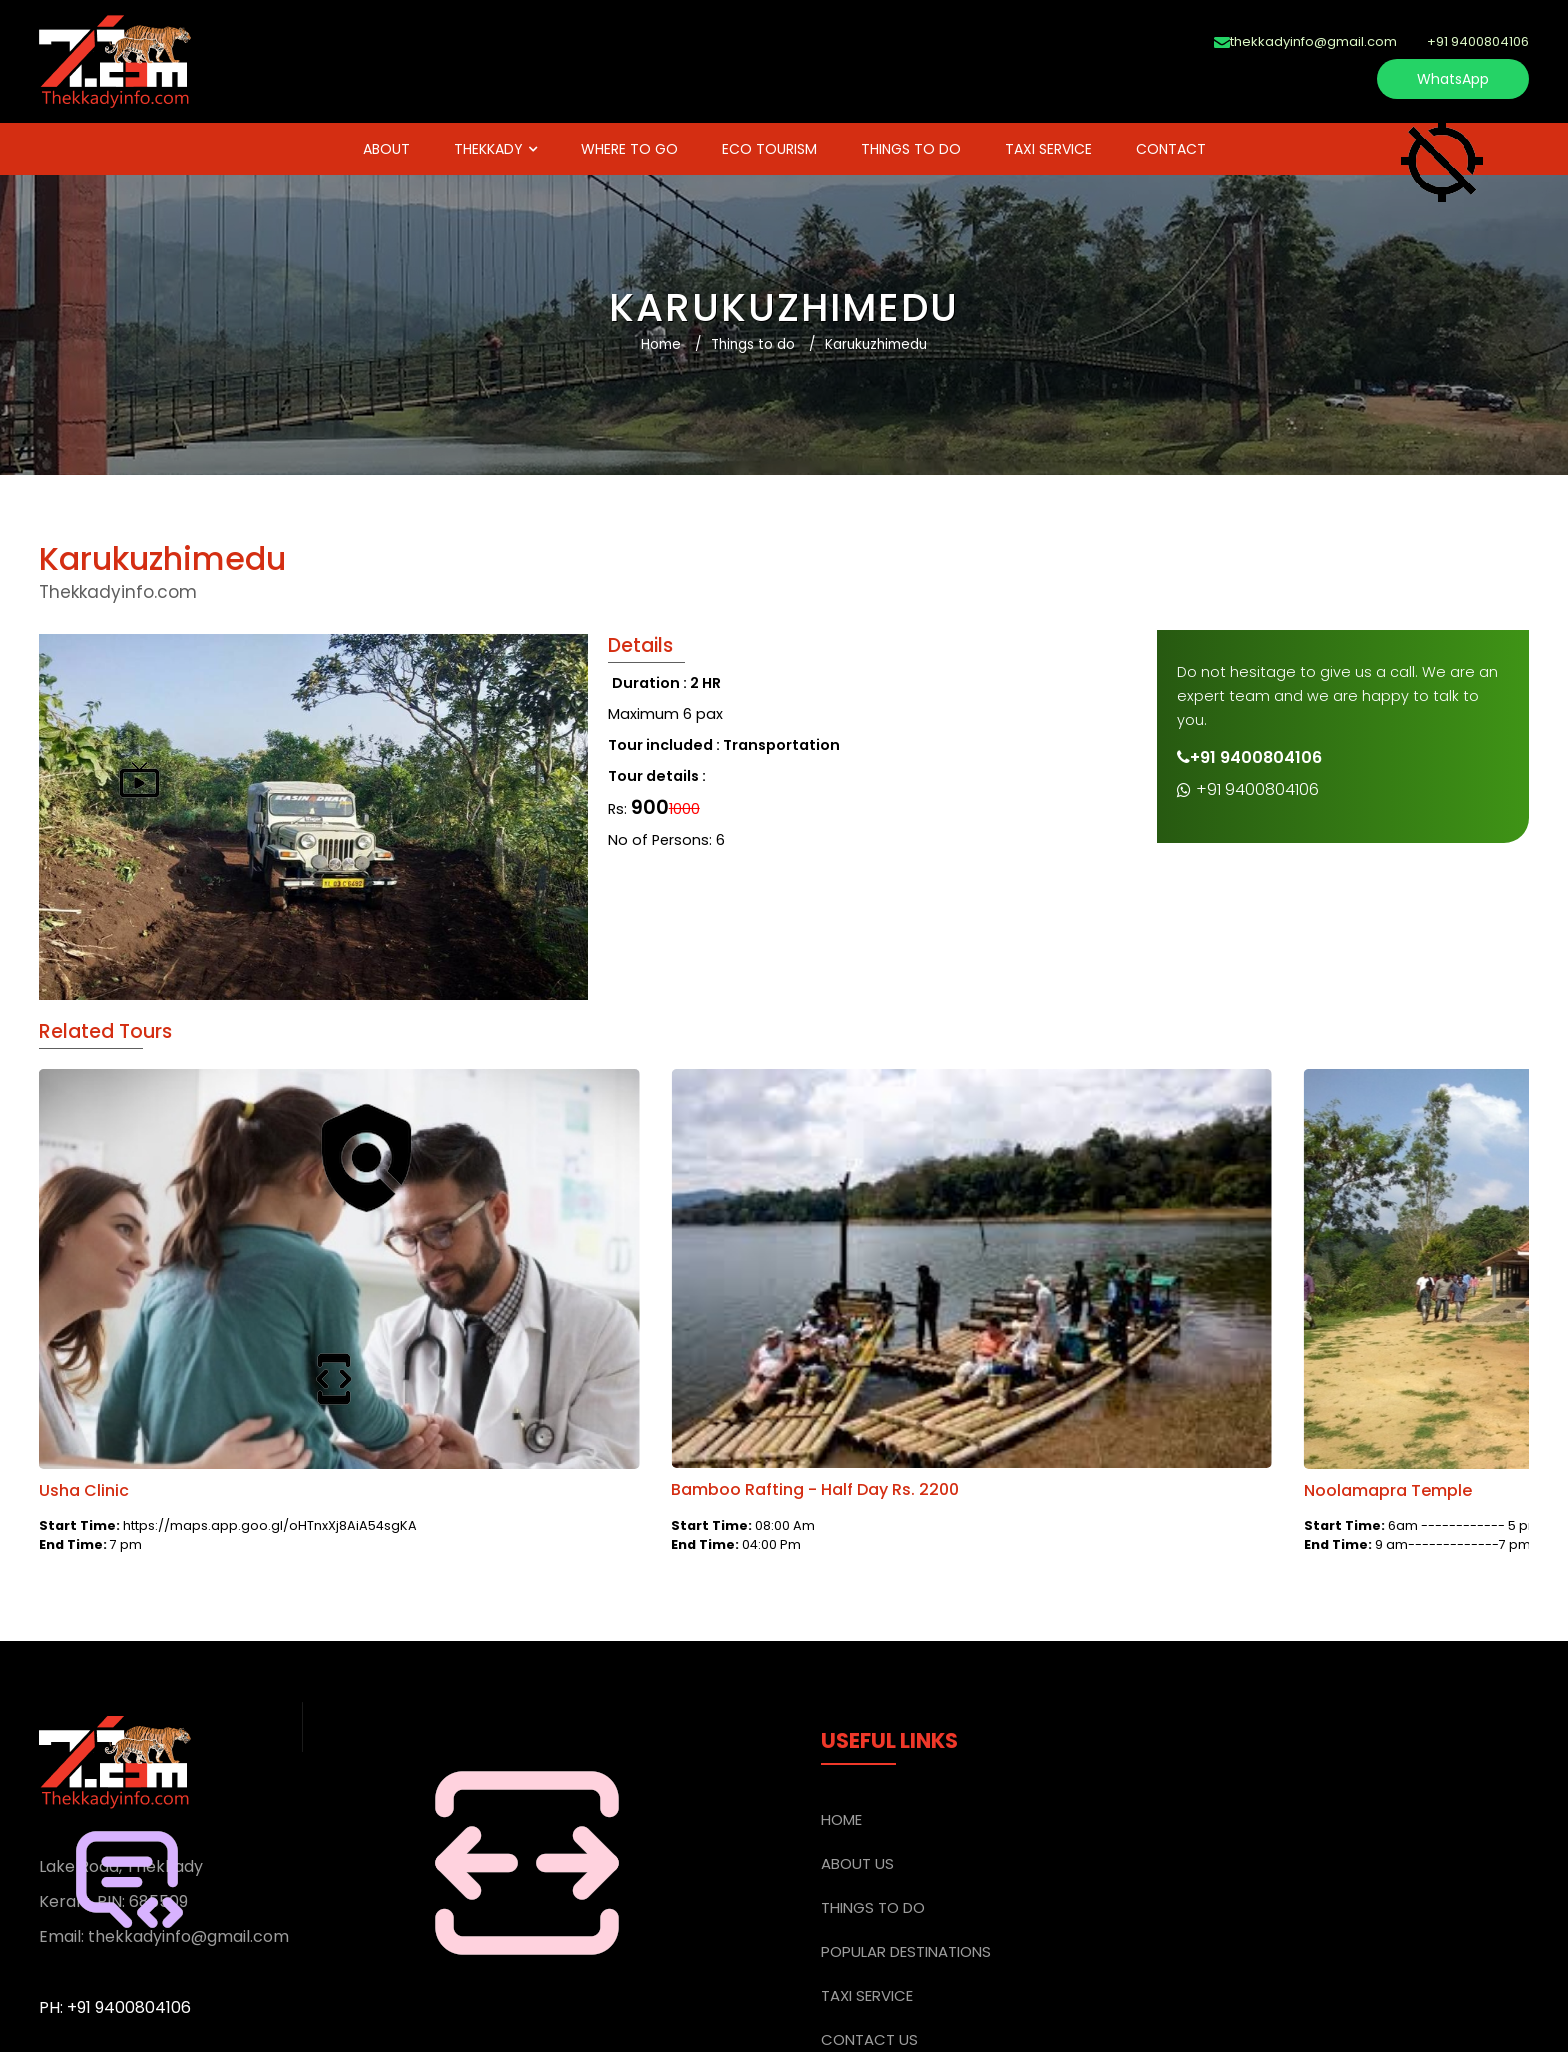  Describe the element at coordinates (127, 1877) in the screenshot. I see `view code snippets in messages` at that location.